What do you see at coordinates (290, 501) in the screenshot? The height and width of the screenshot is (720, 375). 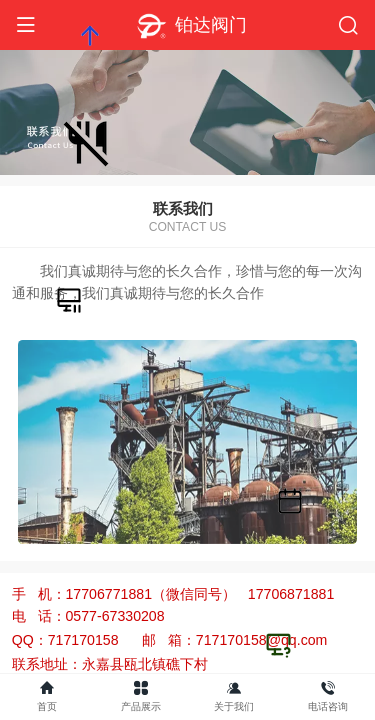 I see `view or open calendar` at bounding box center [290, 501].